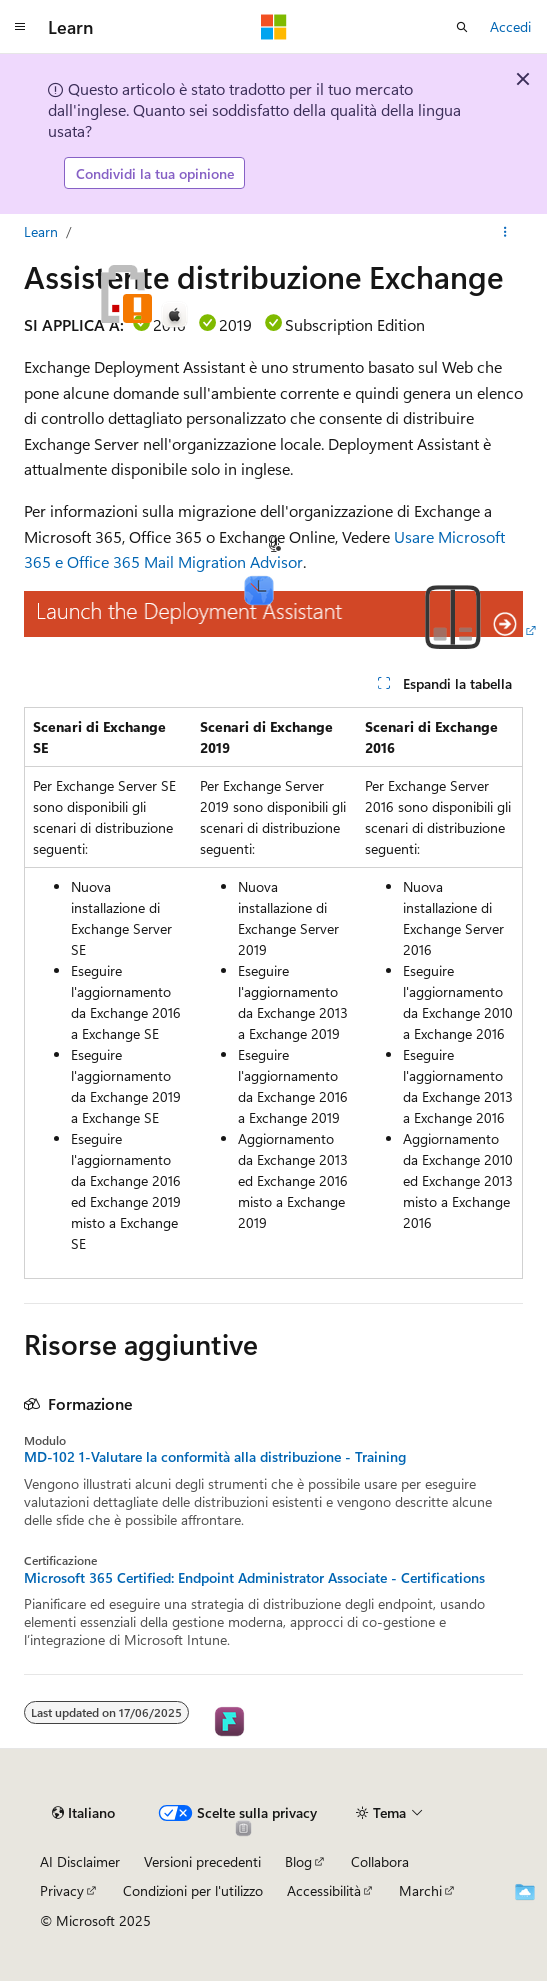 This screenshot has width=547, height=1981. Describe the element at coordinates (229, 1721) in the screenshot. I see `open fightcade app` at that location.